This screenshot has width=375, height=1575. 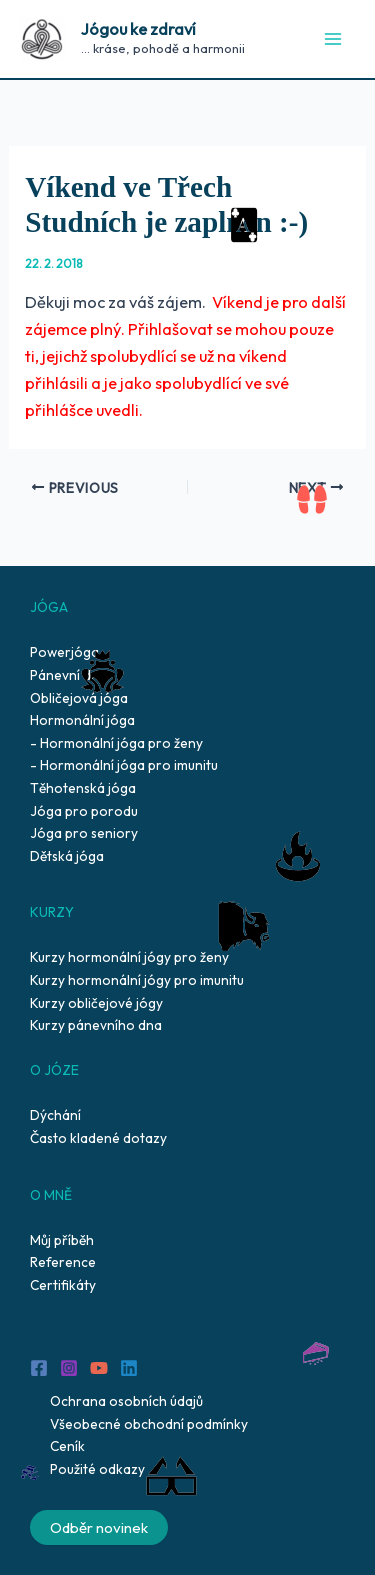 I want to click on enable 3D viewing mode, so click(x=171, y=1475).